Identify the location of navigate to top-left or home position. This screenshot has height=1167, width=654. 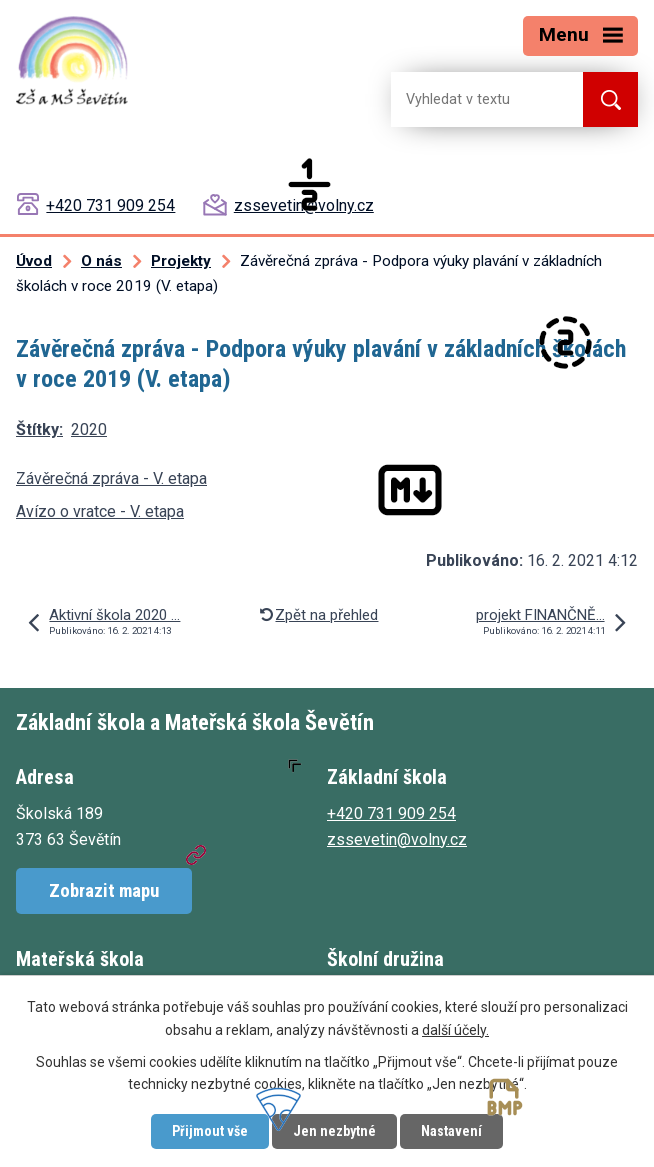
(294, 765).